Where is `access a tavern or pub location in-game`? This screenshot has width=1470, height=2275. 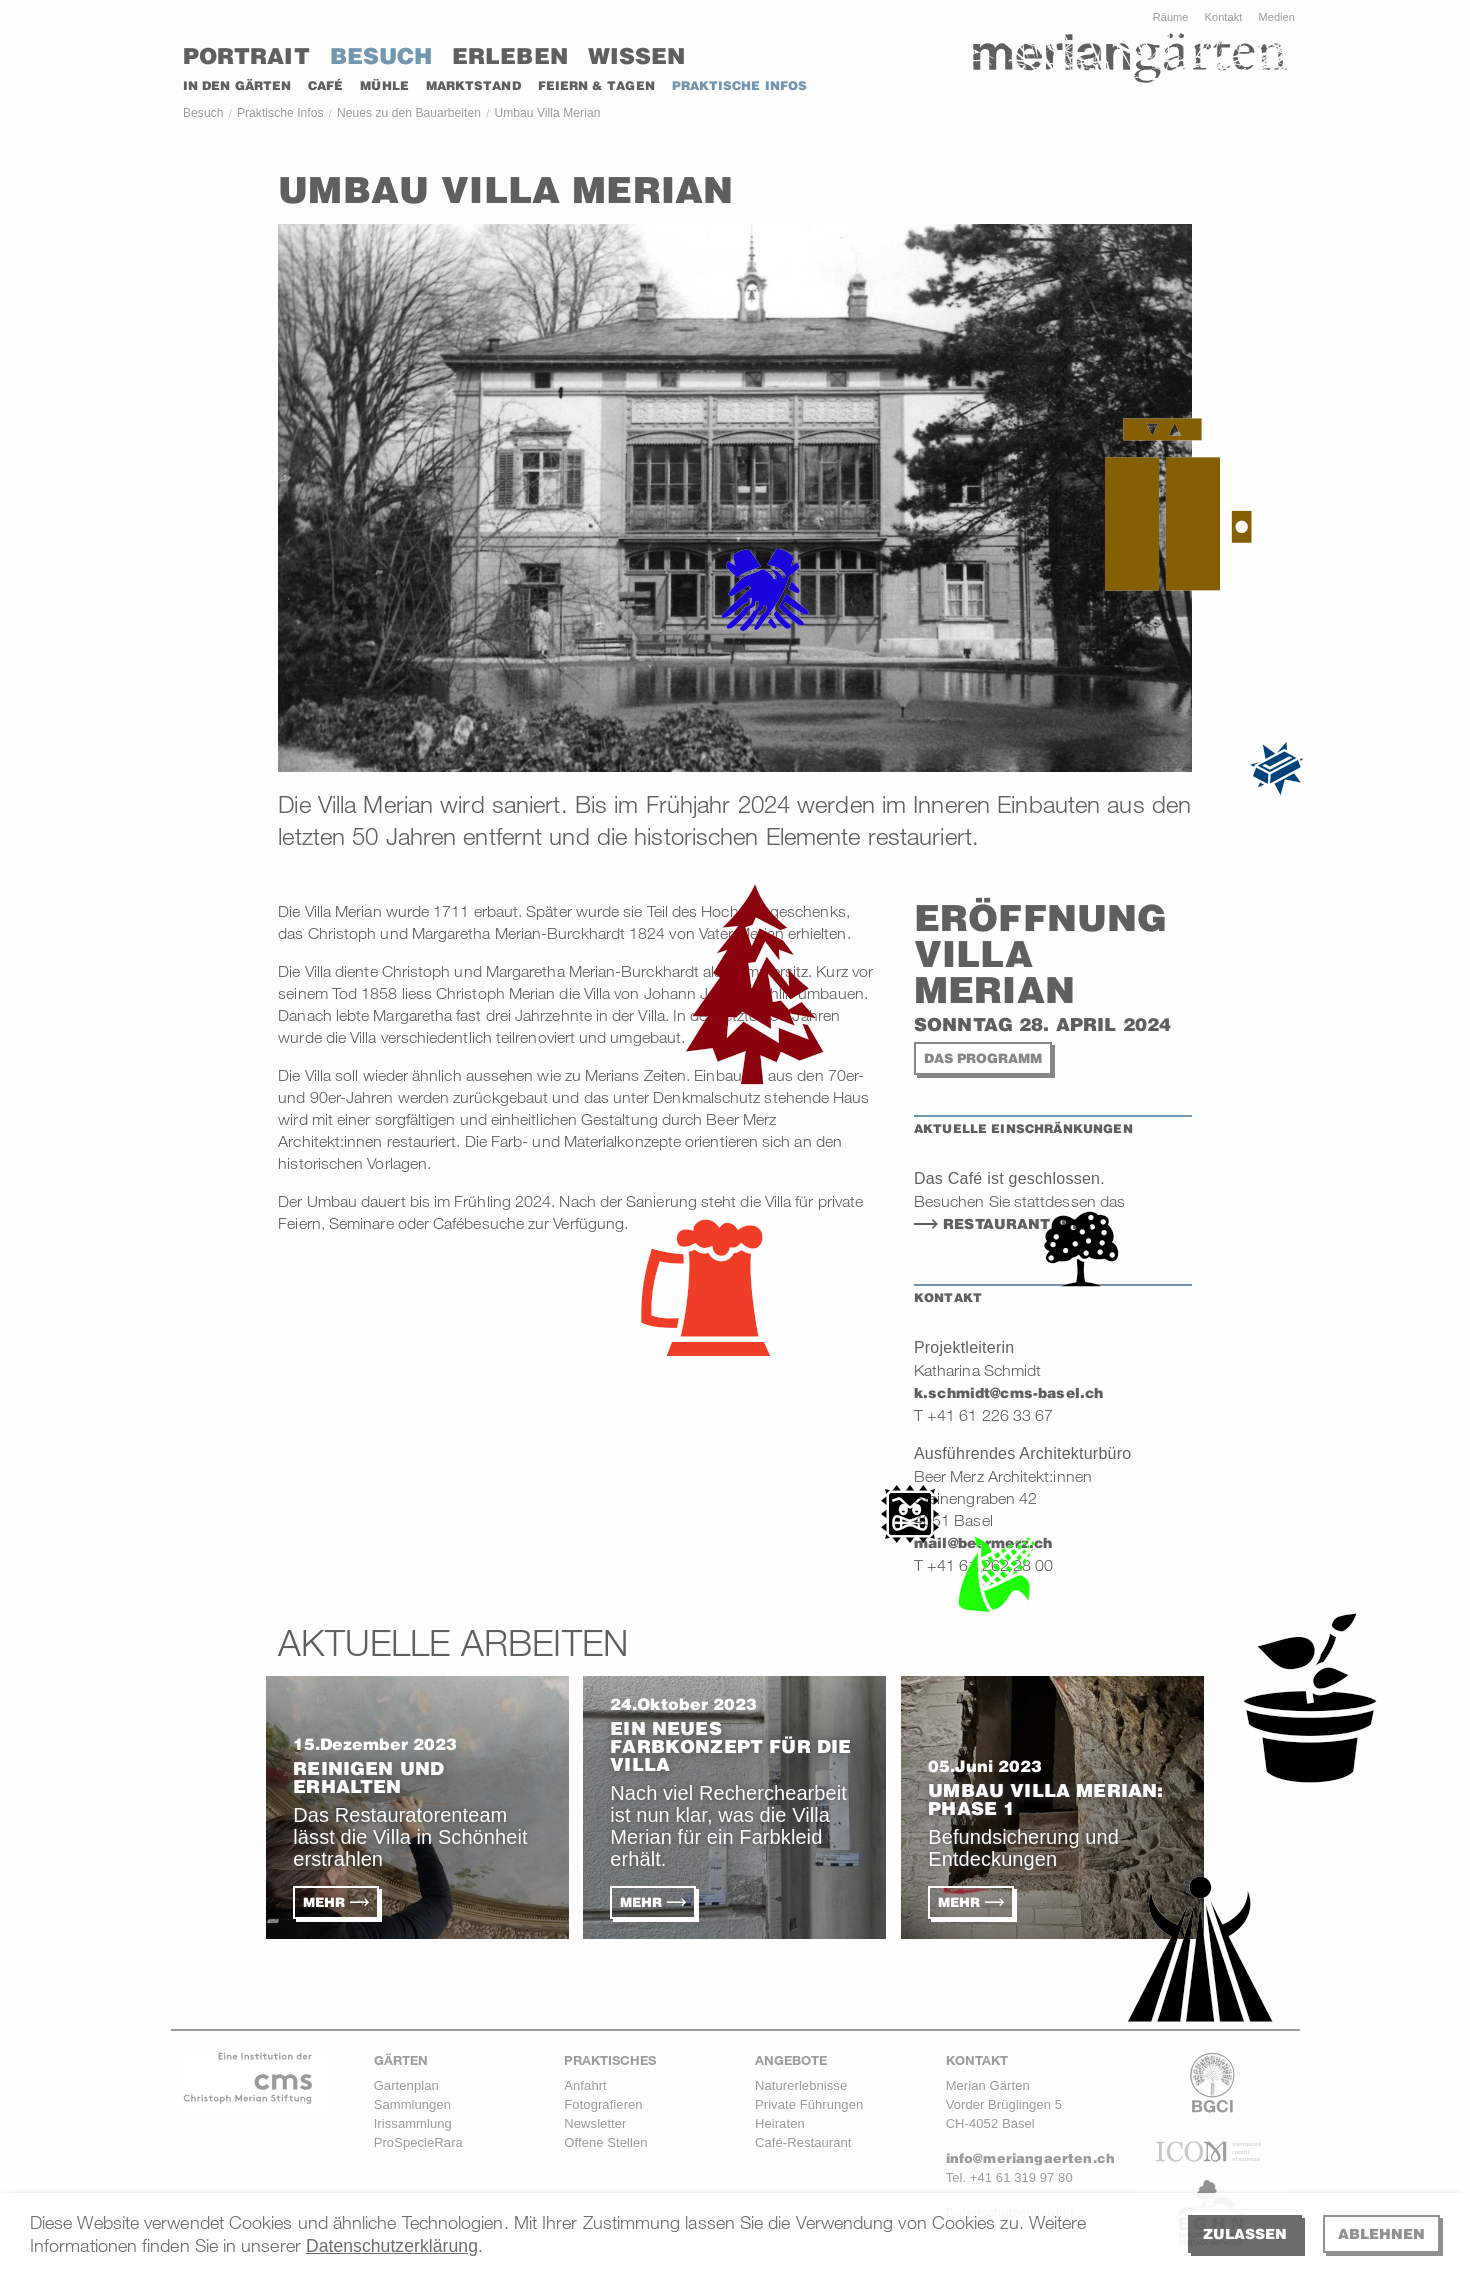 access a tavern or pub location in-game is located at coordinates (707, 1288).